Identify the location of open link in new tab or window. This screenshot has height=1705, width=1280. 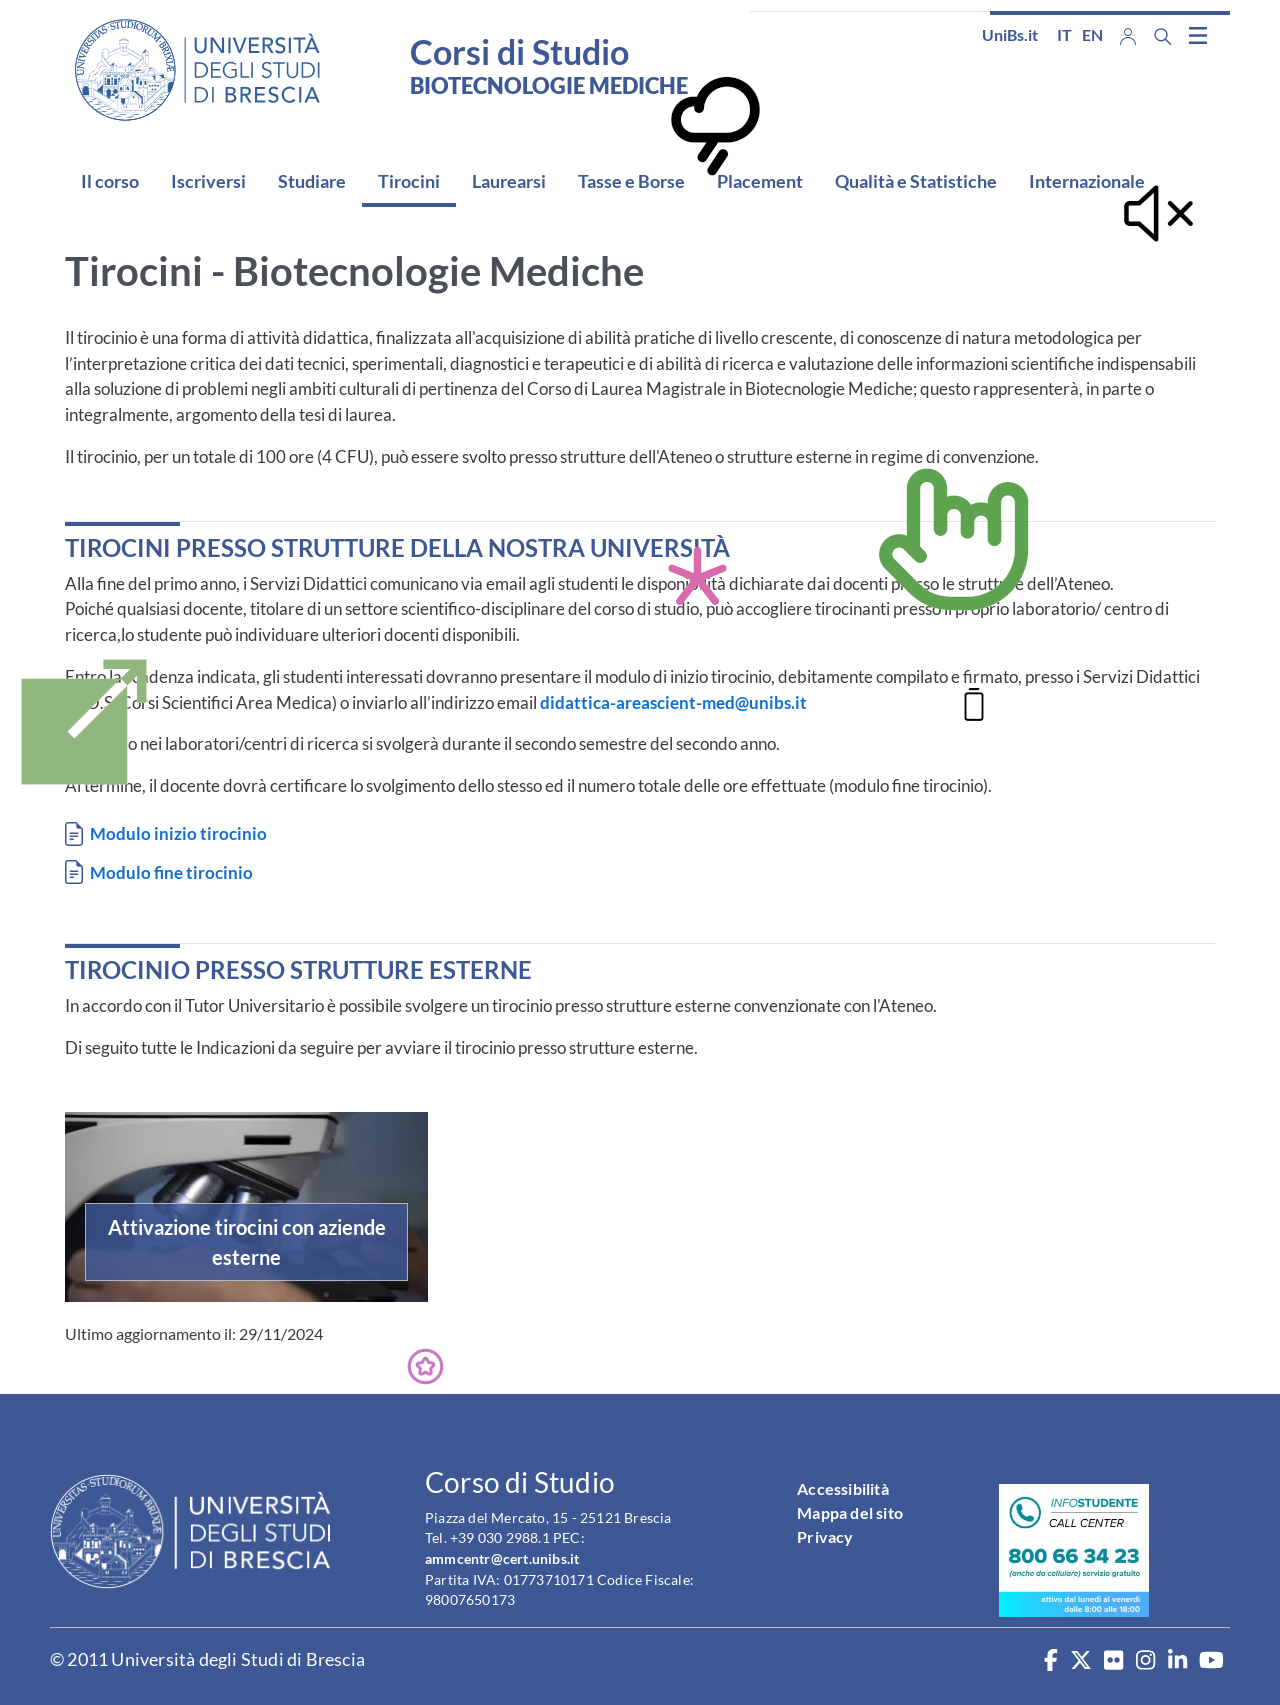
(84, 722).